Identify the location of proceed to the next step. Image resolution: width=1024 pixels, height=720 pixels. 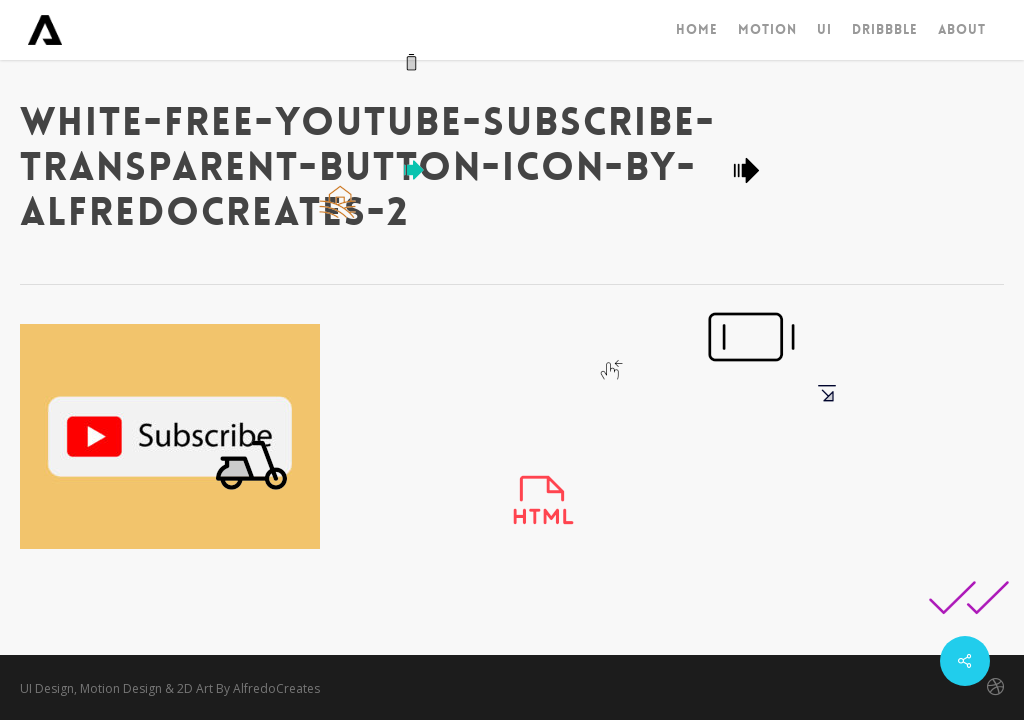
(413, 170).